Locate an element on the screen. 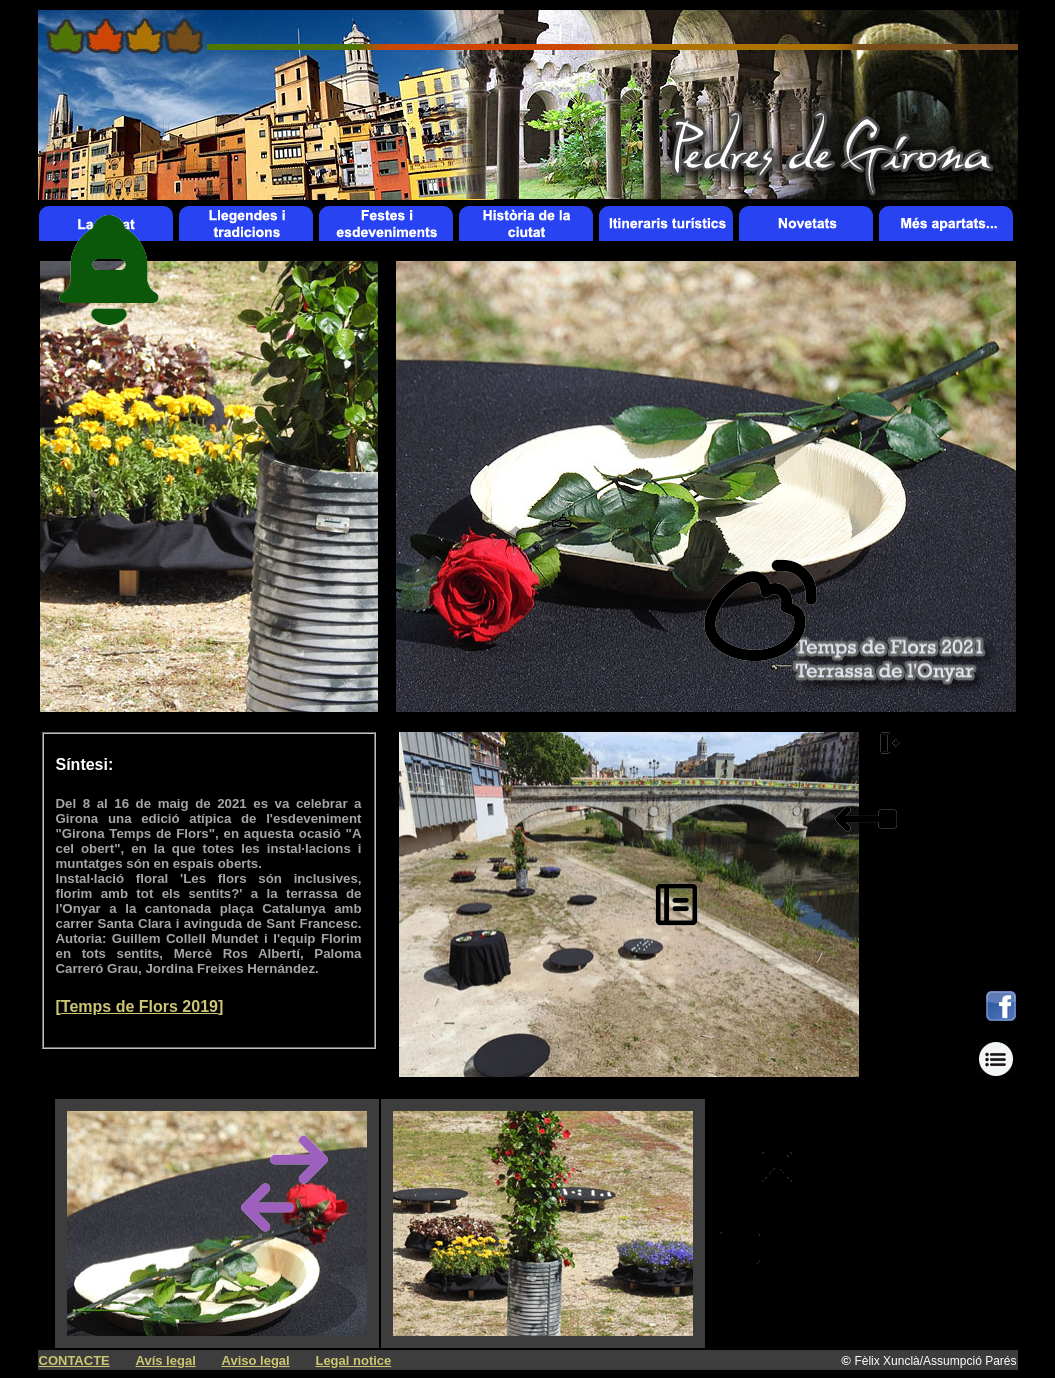 This screenshot has height=1378, width=1055. open notes or notebook is located at coordinates (676, 904).